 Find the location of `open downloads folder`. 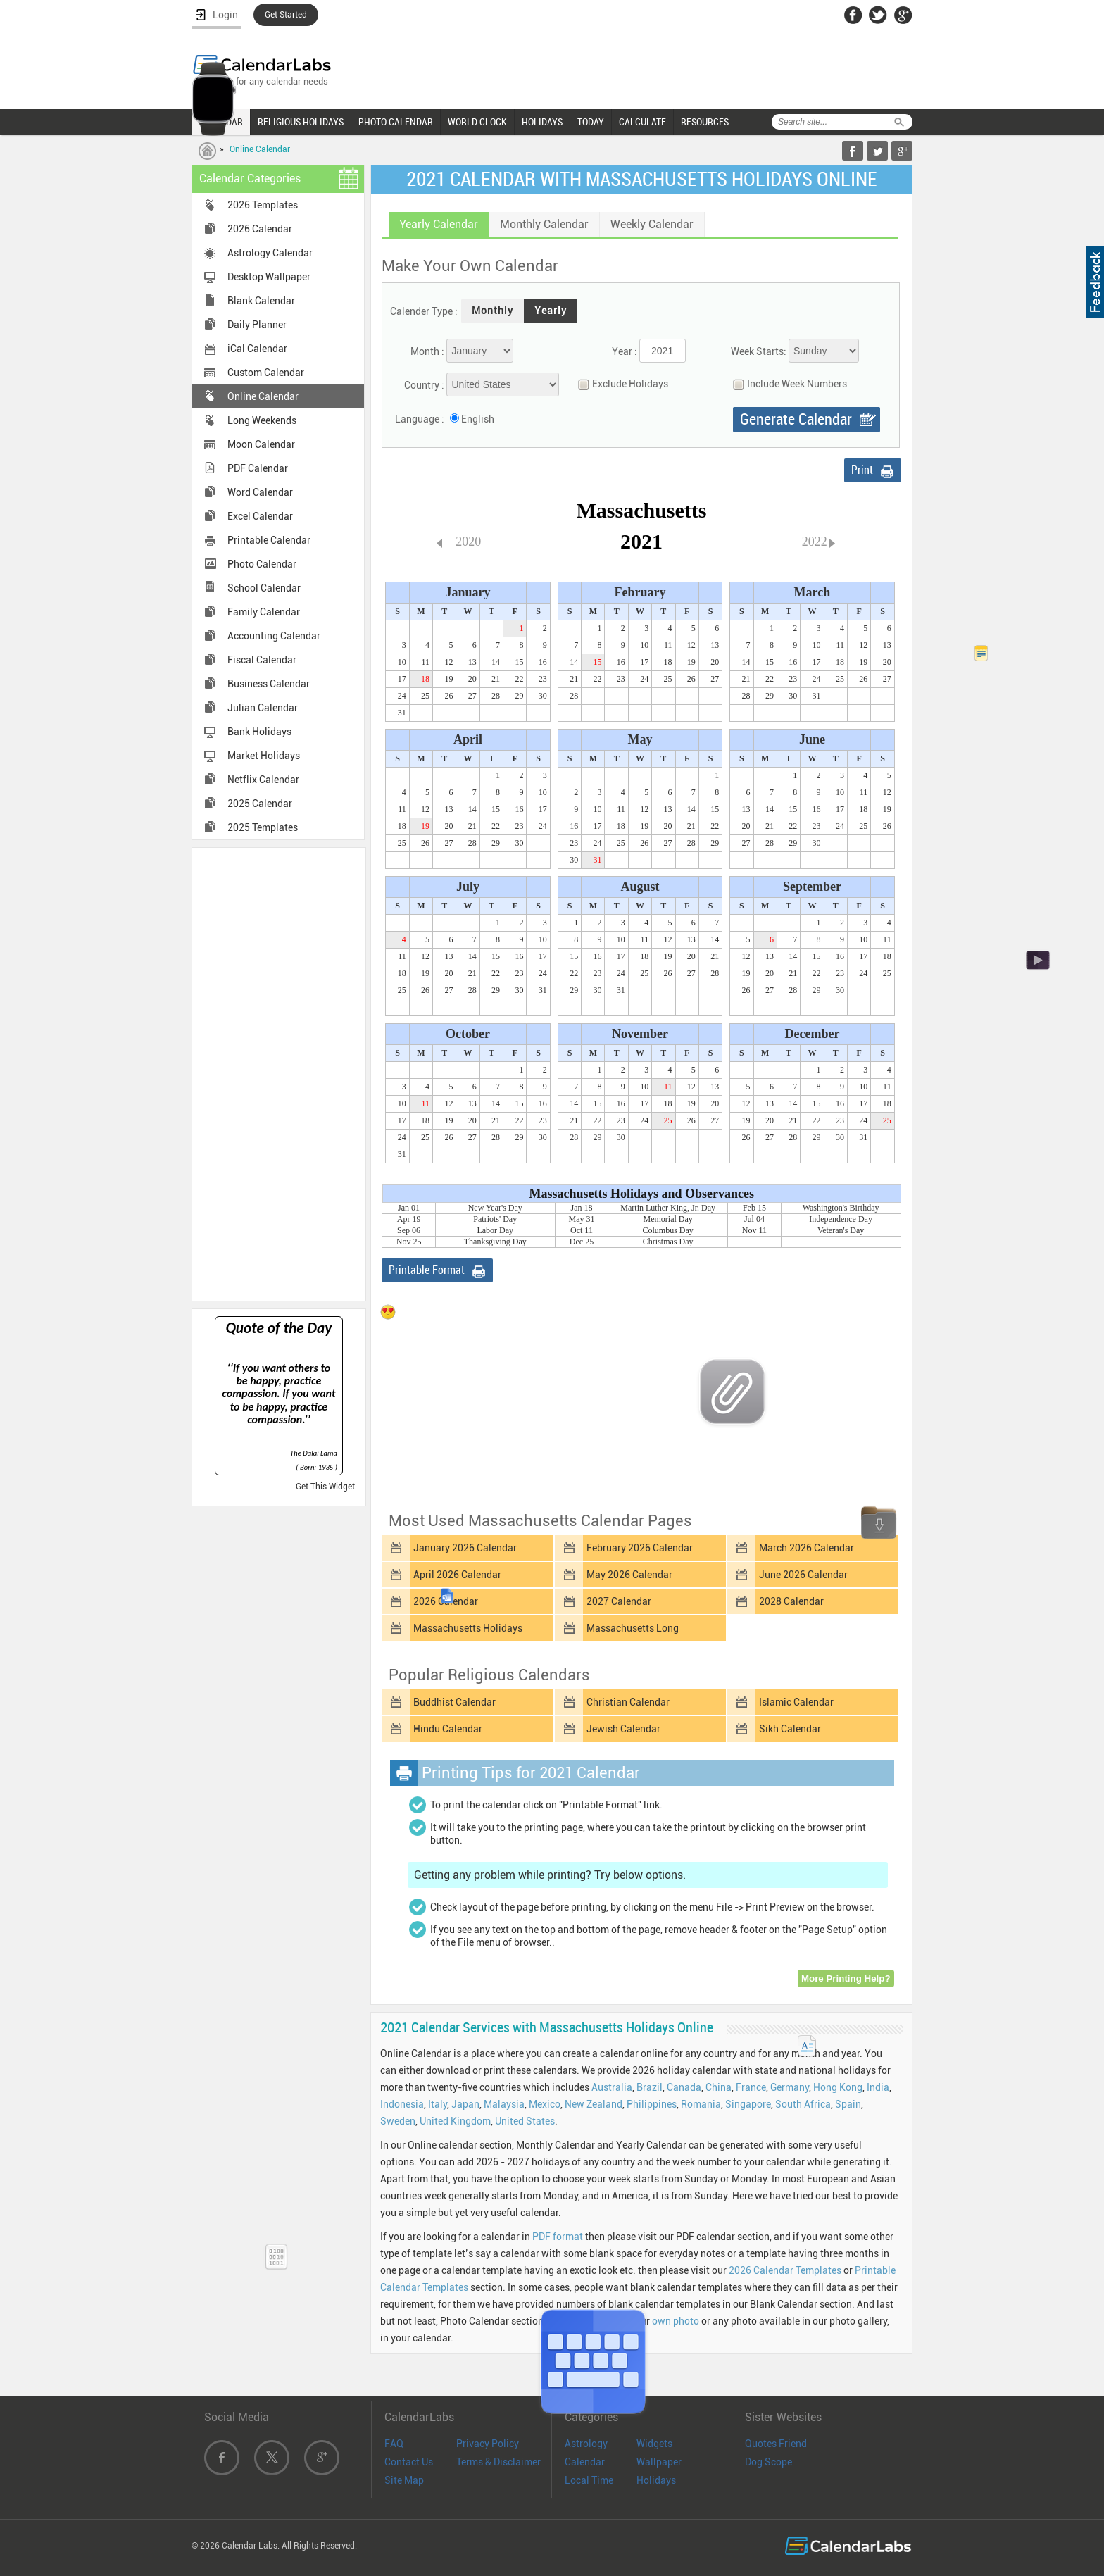

open downloads folder is located at coordinates (879, 1523).